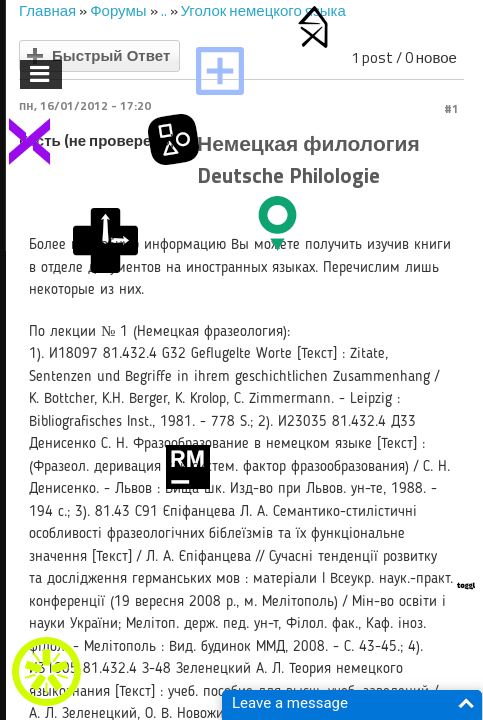  What do you see at coordinates (220, 71) in the screenshot?
I see `add a new item or create new content` at bounding box center [220, 71].